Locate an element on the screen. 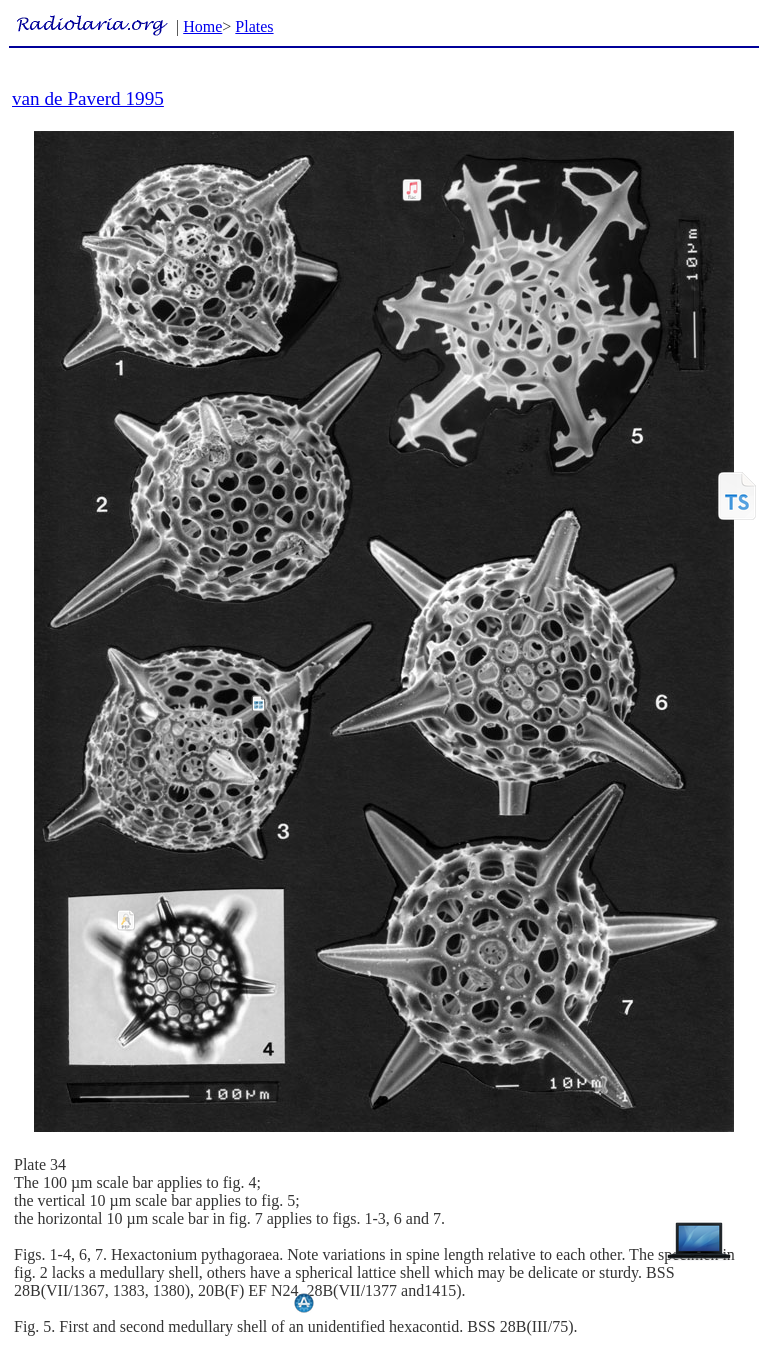  a typescript source code file is located at coordinates (737, 496).